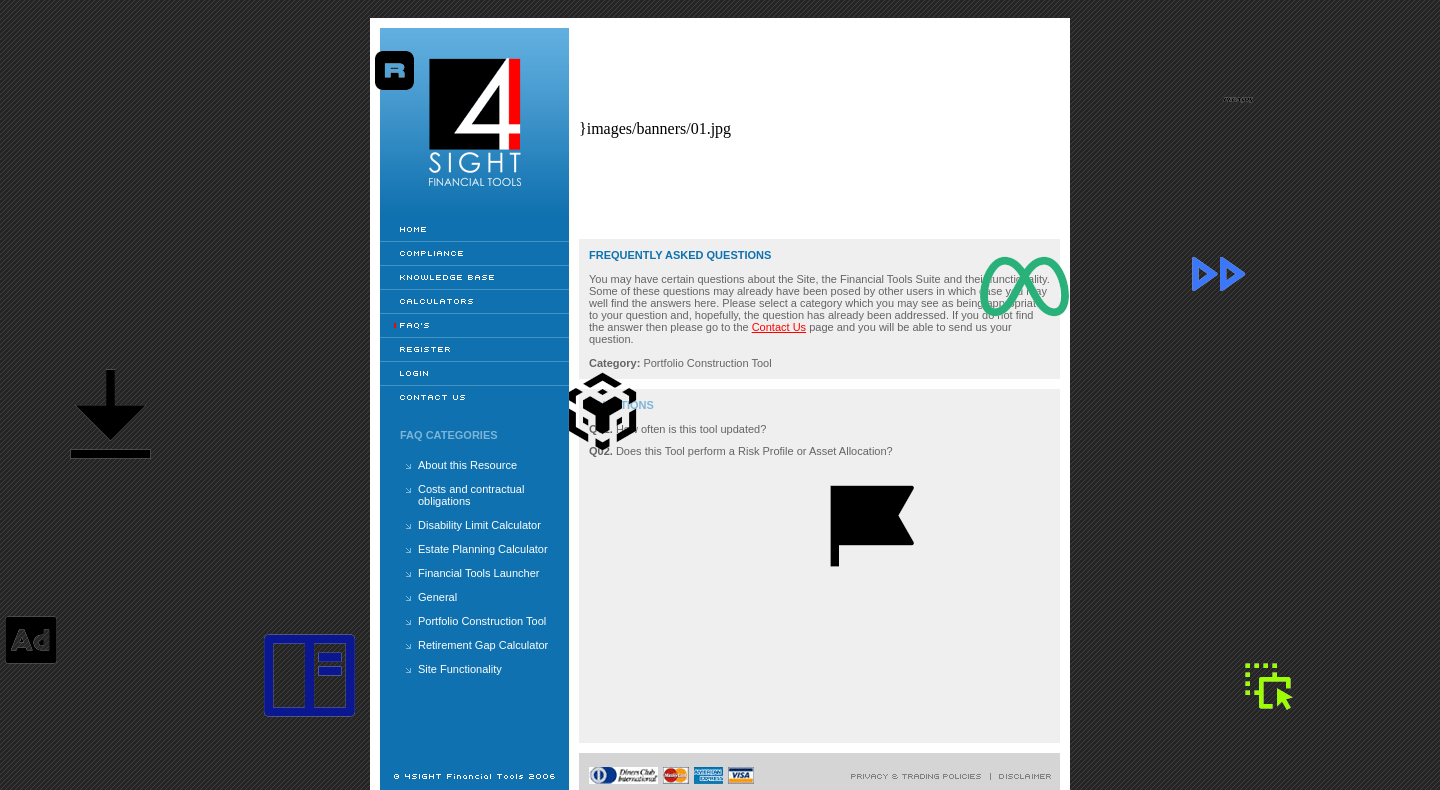 The width and height of the screenshot is (1440, 790). Describe the element at coordinates (1238, 100) in the screenshot. I see `Pegasus Airlines logo` at that location.